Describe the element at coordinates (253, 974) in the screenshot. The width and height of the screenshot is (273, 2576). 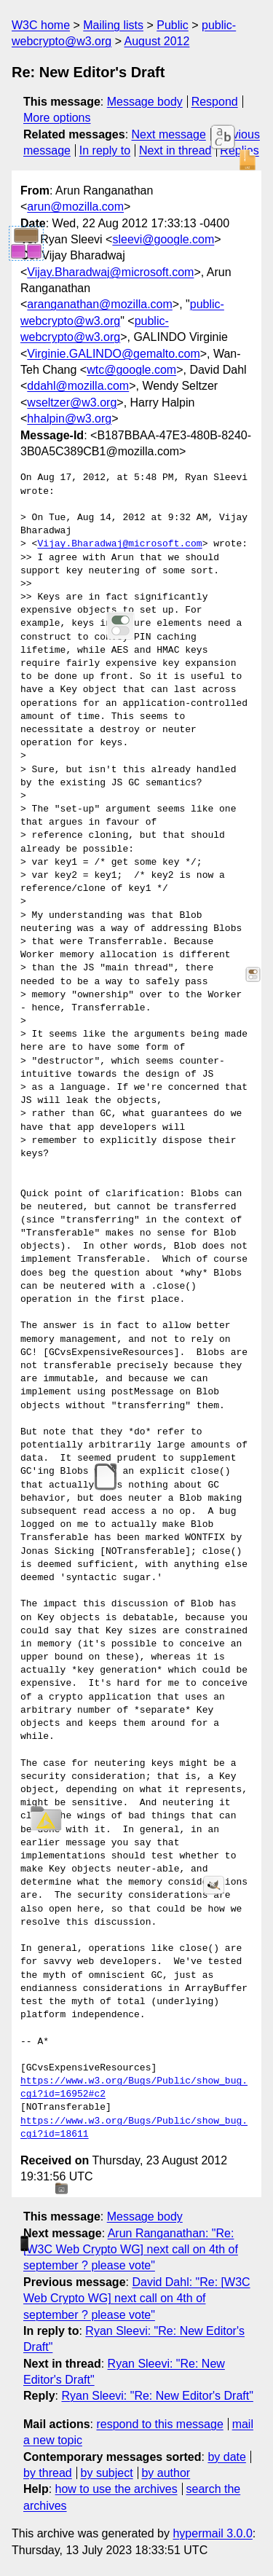
I see `open system settings or preferences` at that location.